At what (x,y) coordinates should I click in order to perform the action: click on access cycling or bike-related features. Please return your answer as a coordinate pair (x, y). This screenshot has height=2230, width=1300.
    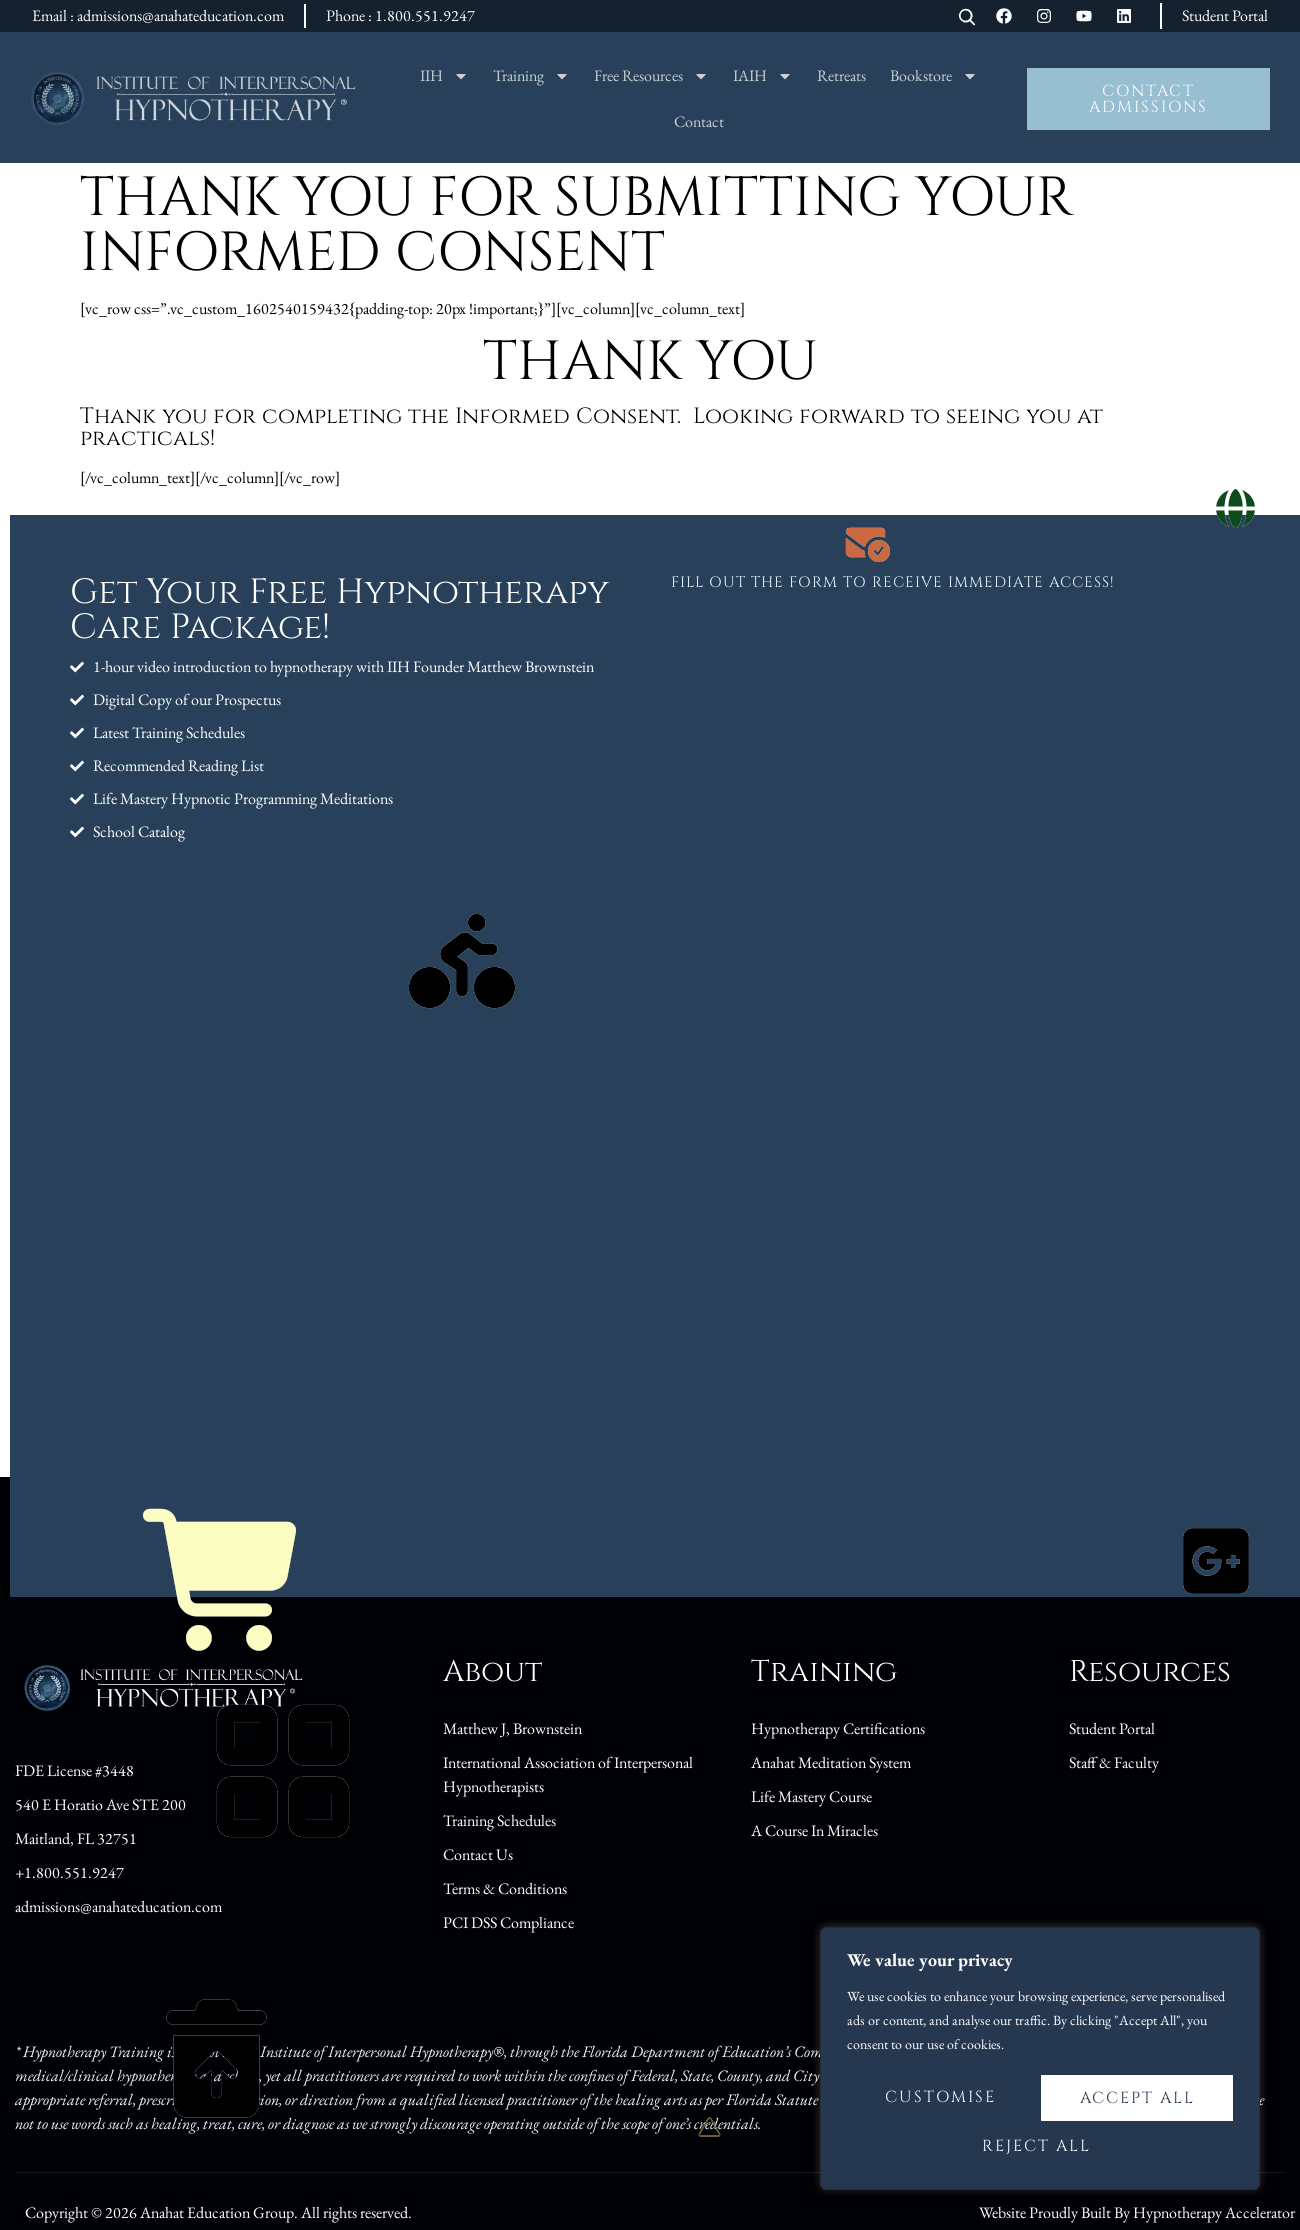
    Looking at the image, I should click on (462, 961).